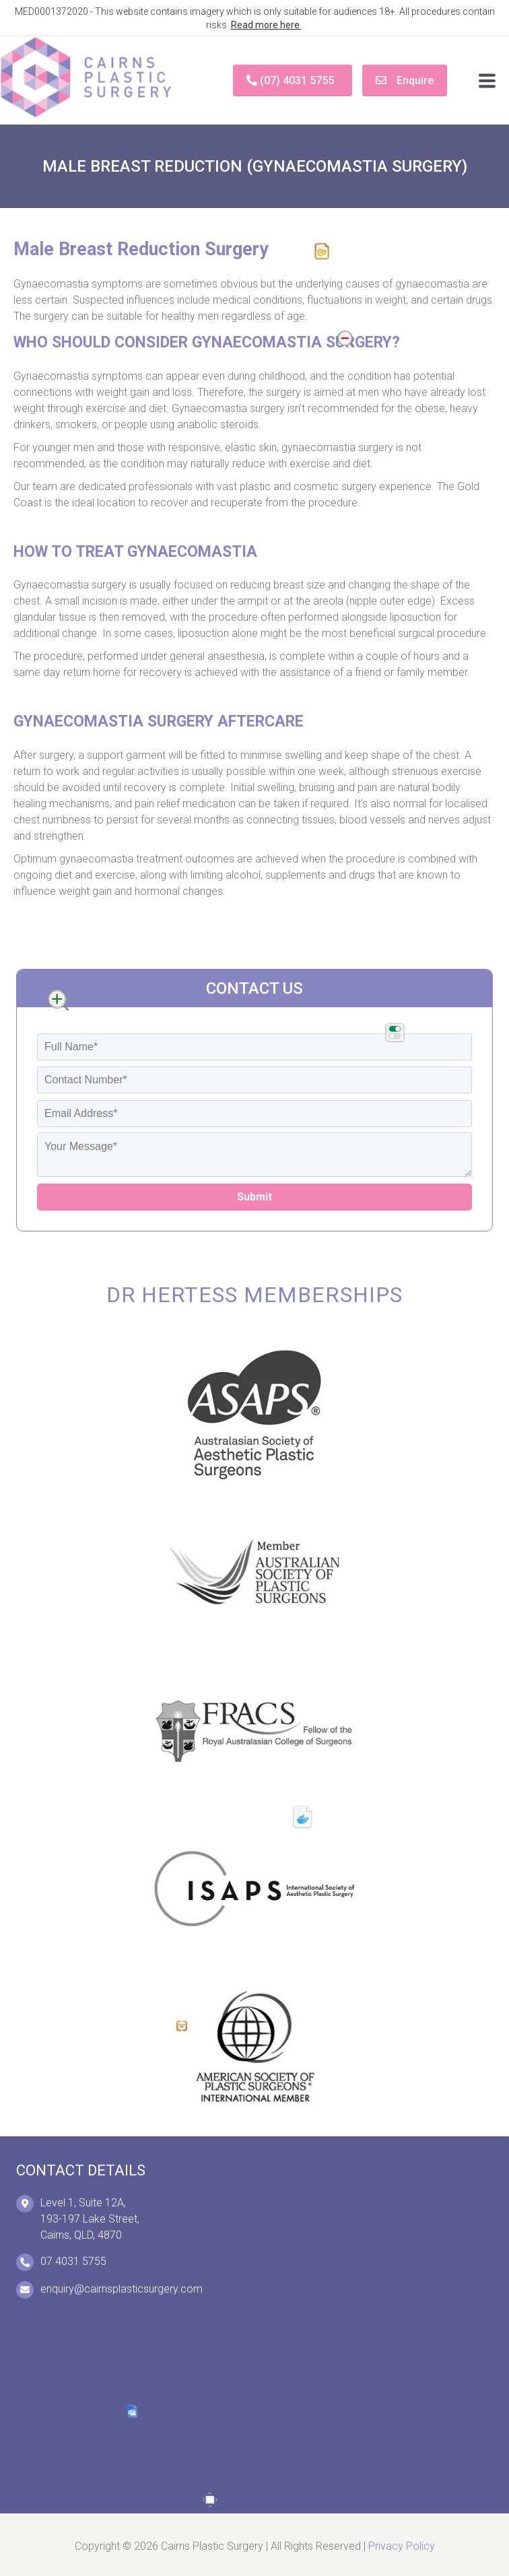  Describe the element at coordinates (345, 339) in the screenshot. I see `zoom out of the current view` at that location.